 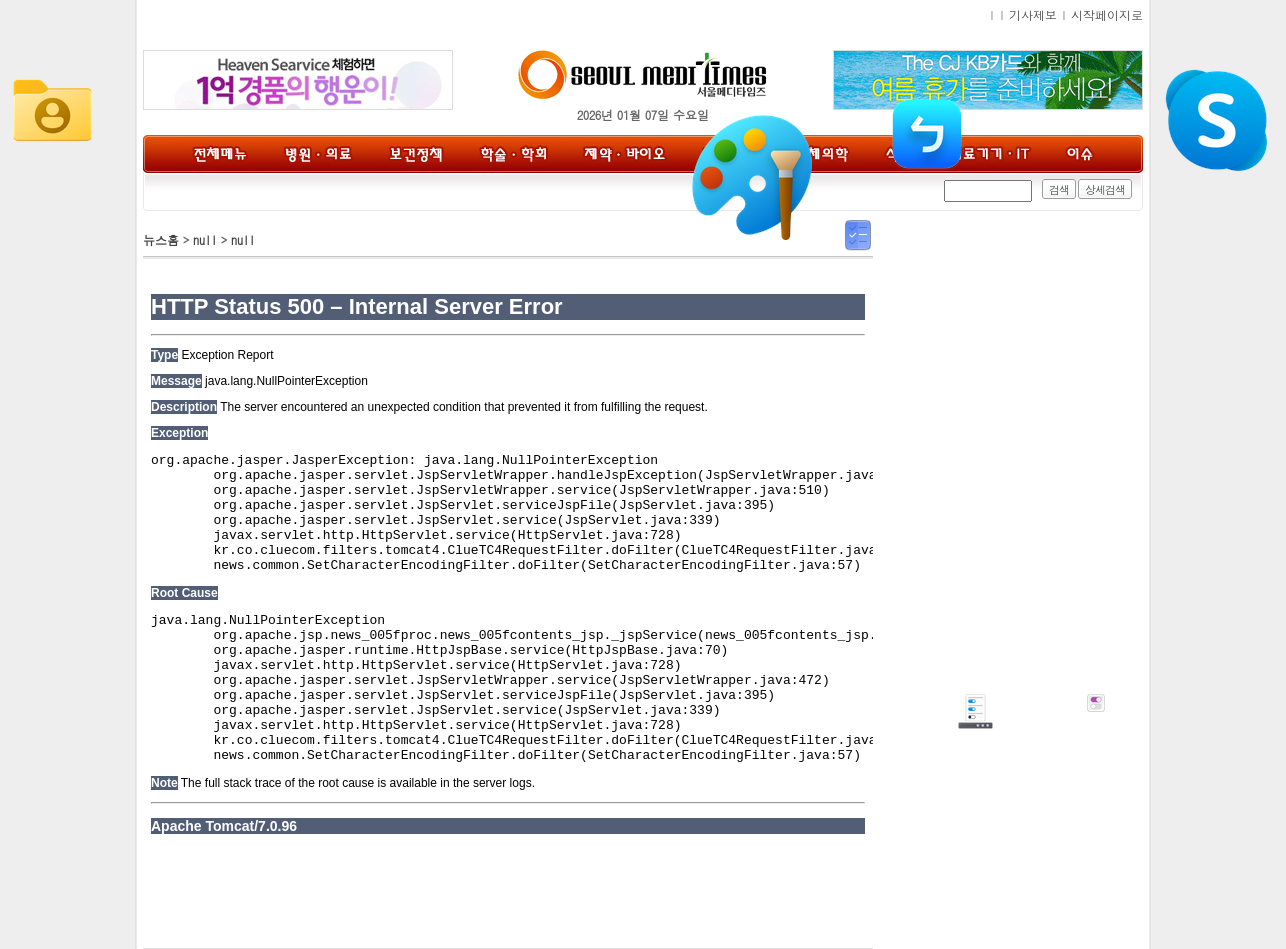 What do you see at coordinates (858, 235) in the screenshot?
I see `open the to-do list app` at bounding box center [858, 235].